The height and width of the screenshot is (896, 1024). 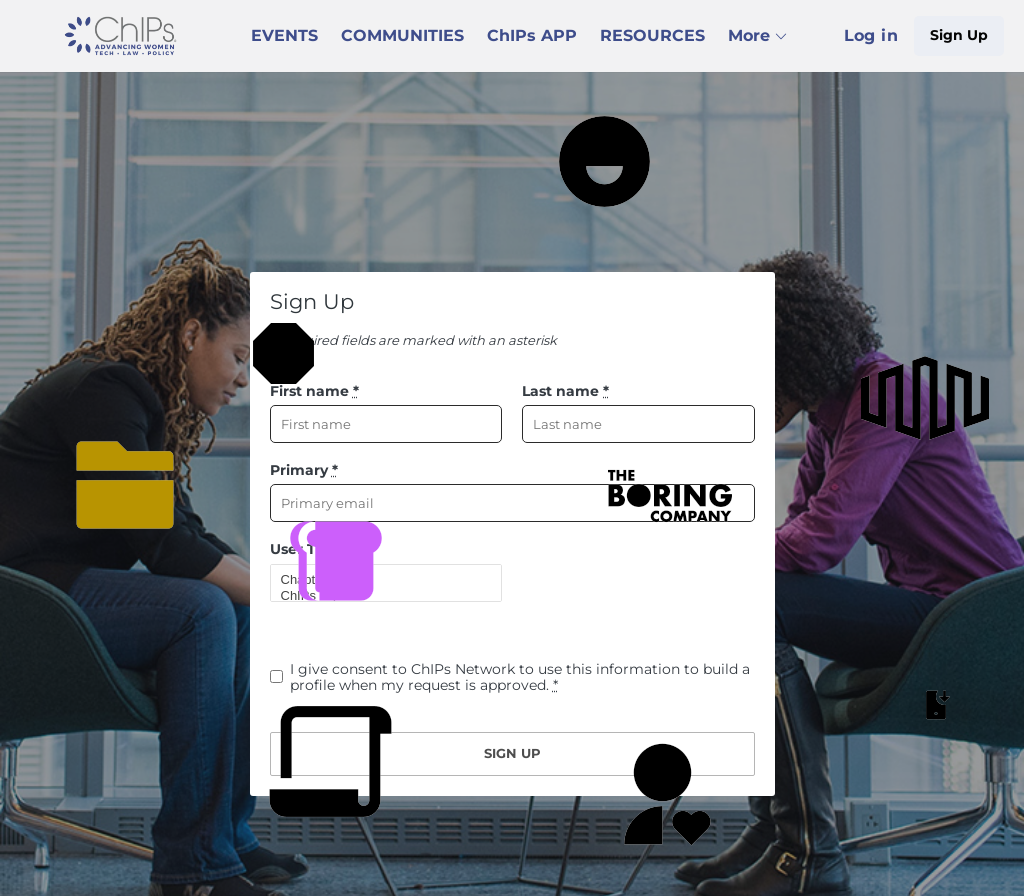 What do you see at coordinates (125, 485) in the screenshot?
I see `open folder to view files` at bounding box center [125, 485].